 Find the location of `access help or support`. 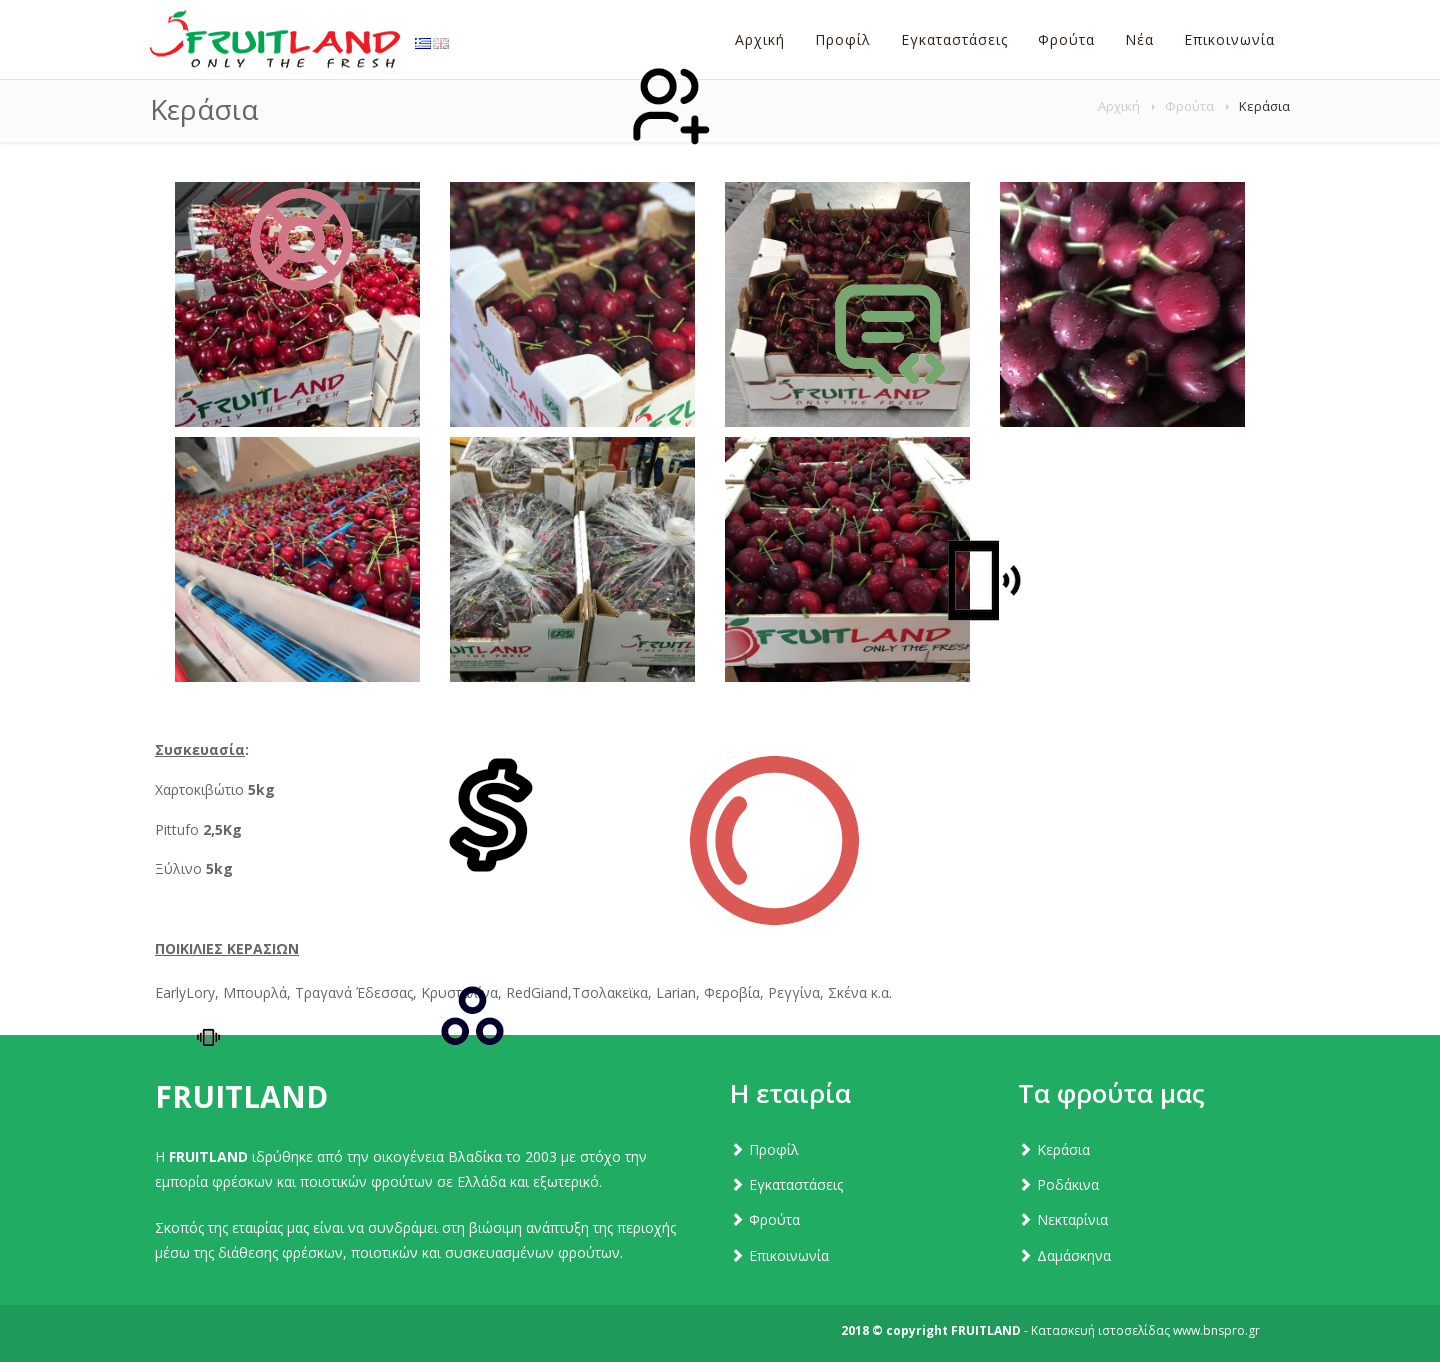

access help or support is located at coordinates (301, 239).